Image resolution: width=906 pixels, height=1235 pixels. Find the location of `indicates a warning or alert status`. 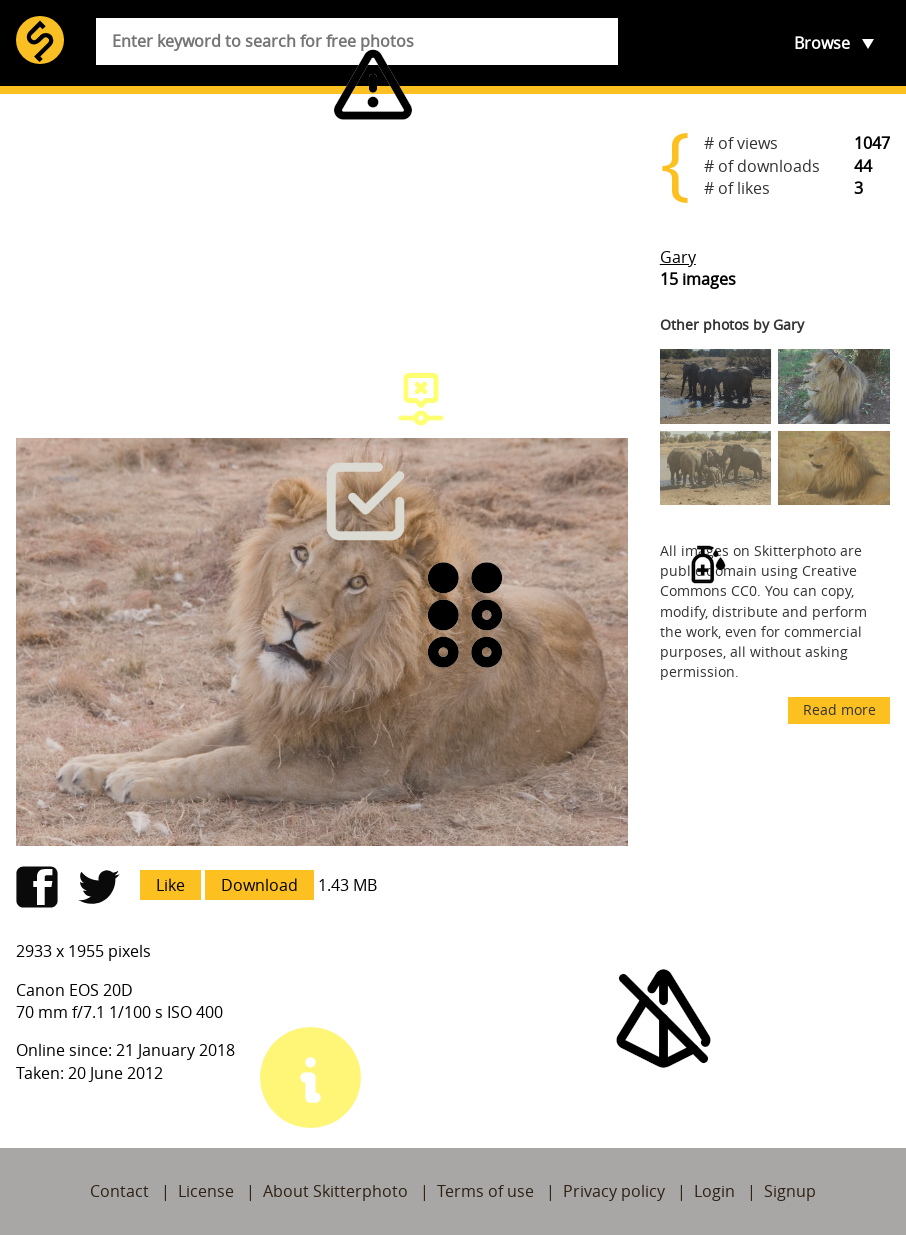

indicates a warning or alert status is located at coordinates (373, 86).